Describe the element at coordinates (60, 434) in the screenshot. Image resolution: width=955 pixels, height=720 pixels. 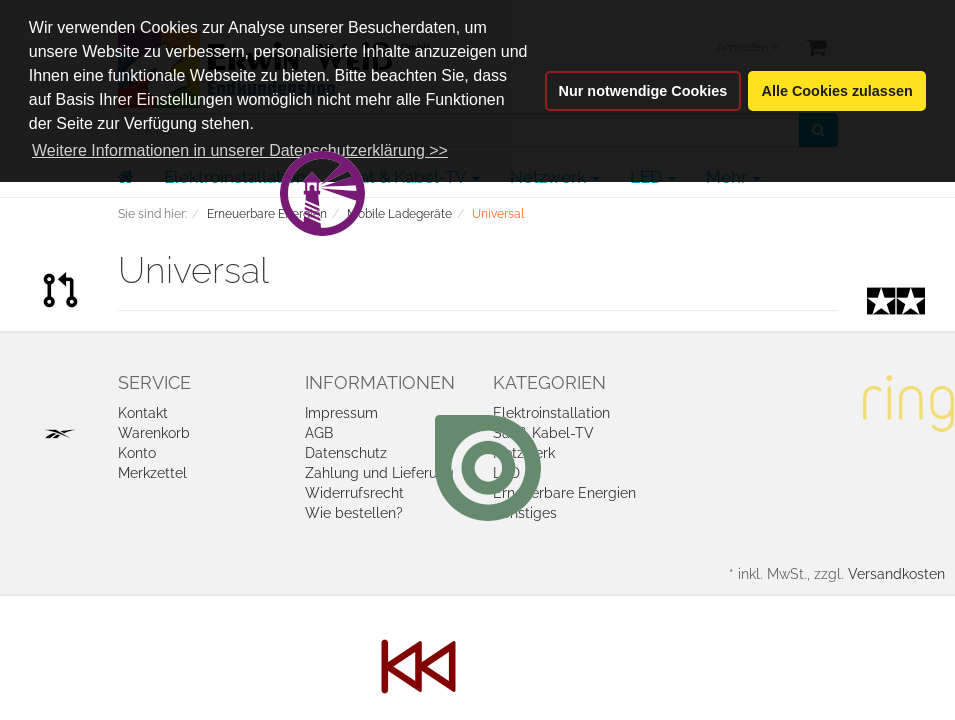
I see `visit the Reebok website or app` at that location.